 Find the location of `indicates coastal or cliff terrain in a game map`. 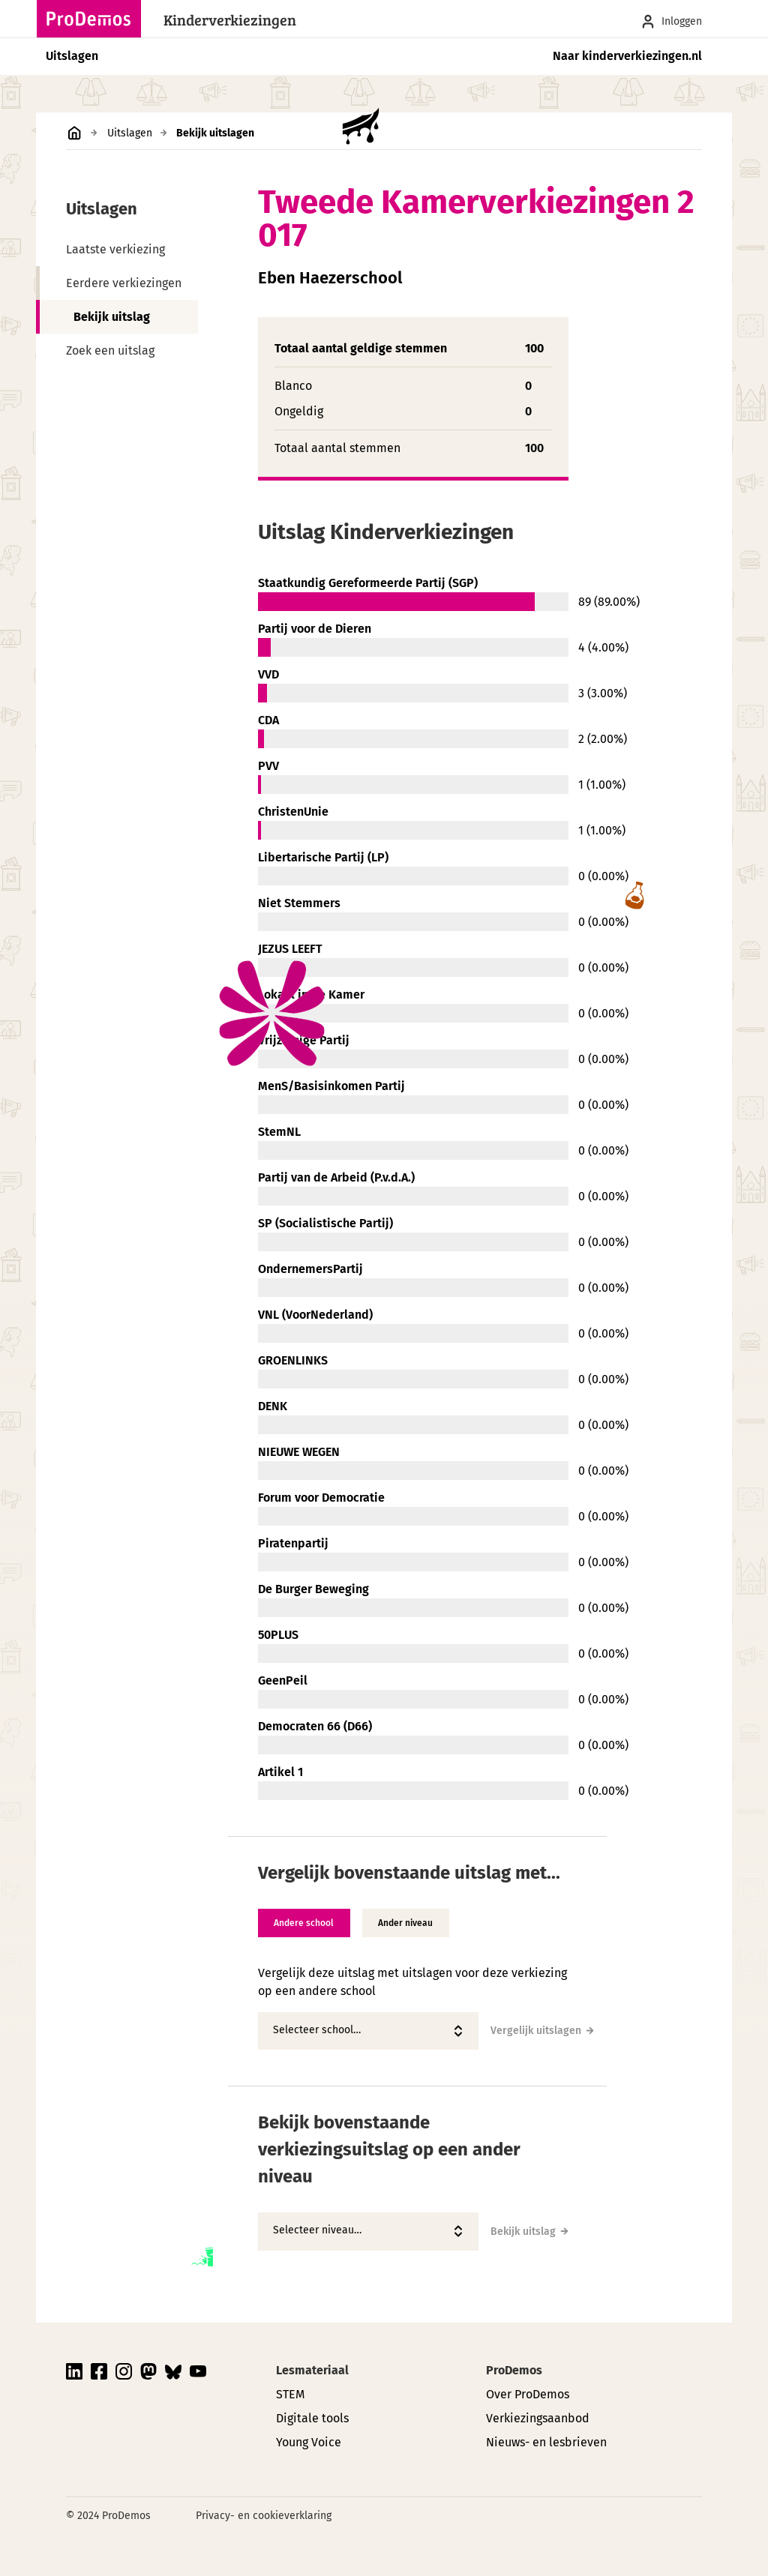

indicates coastal or cliff terrain in a game map is located at coordinates (202, 2255).